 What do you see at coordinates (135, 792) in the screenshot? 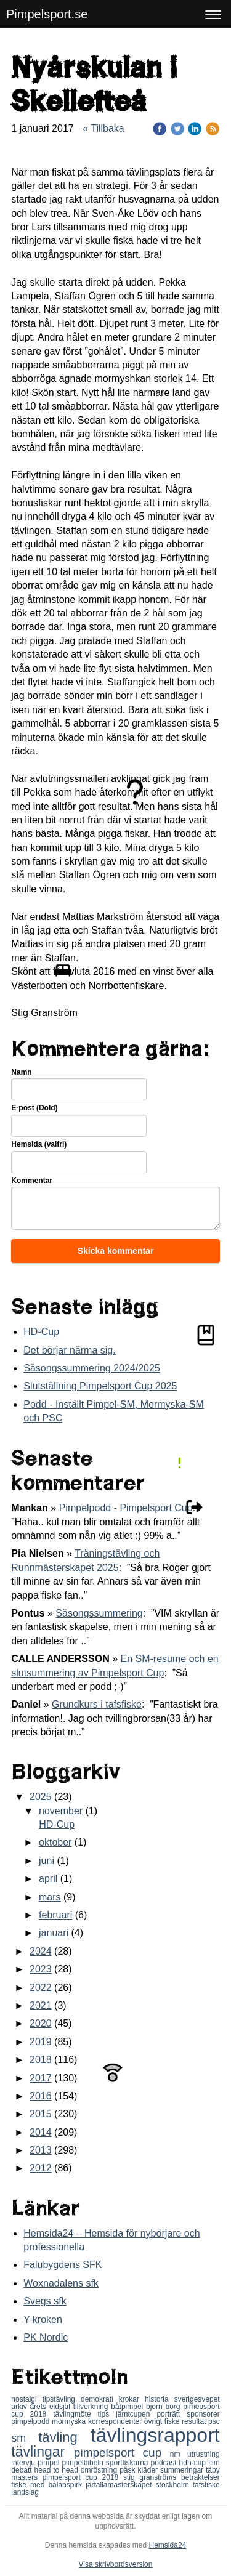
I see `access help or support` at bounding box center [135, 792].